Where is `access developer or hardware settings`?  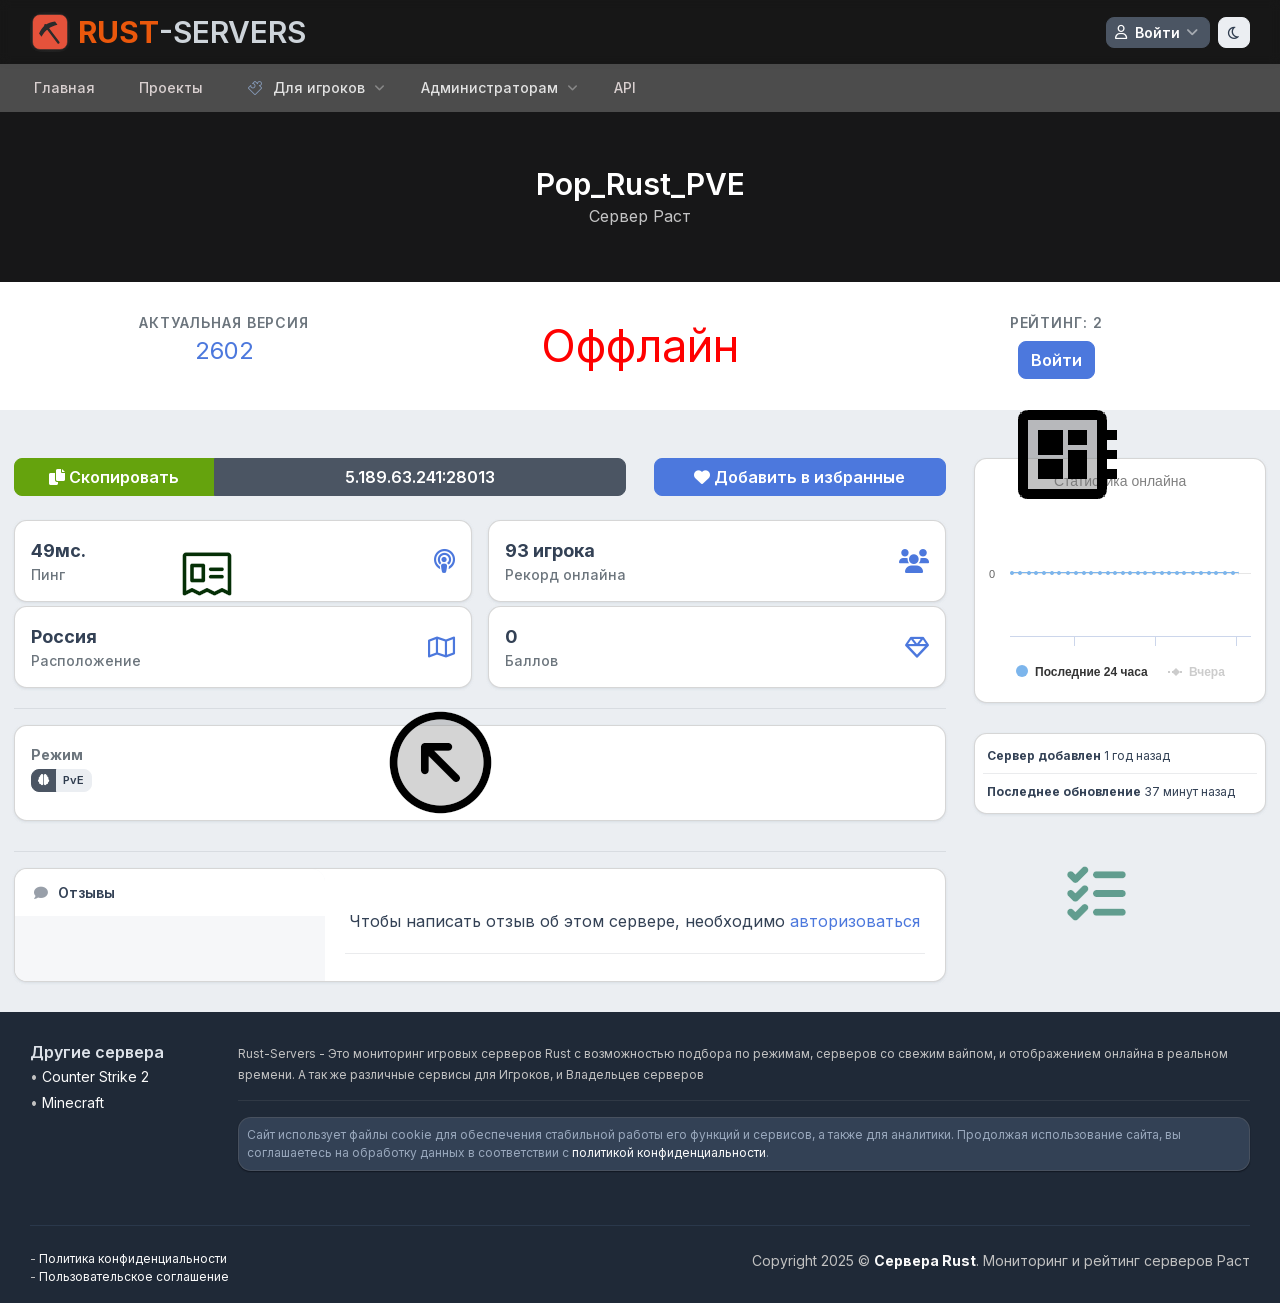
access developer or hardware settings is located at coordinates (1067, 454).